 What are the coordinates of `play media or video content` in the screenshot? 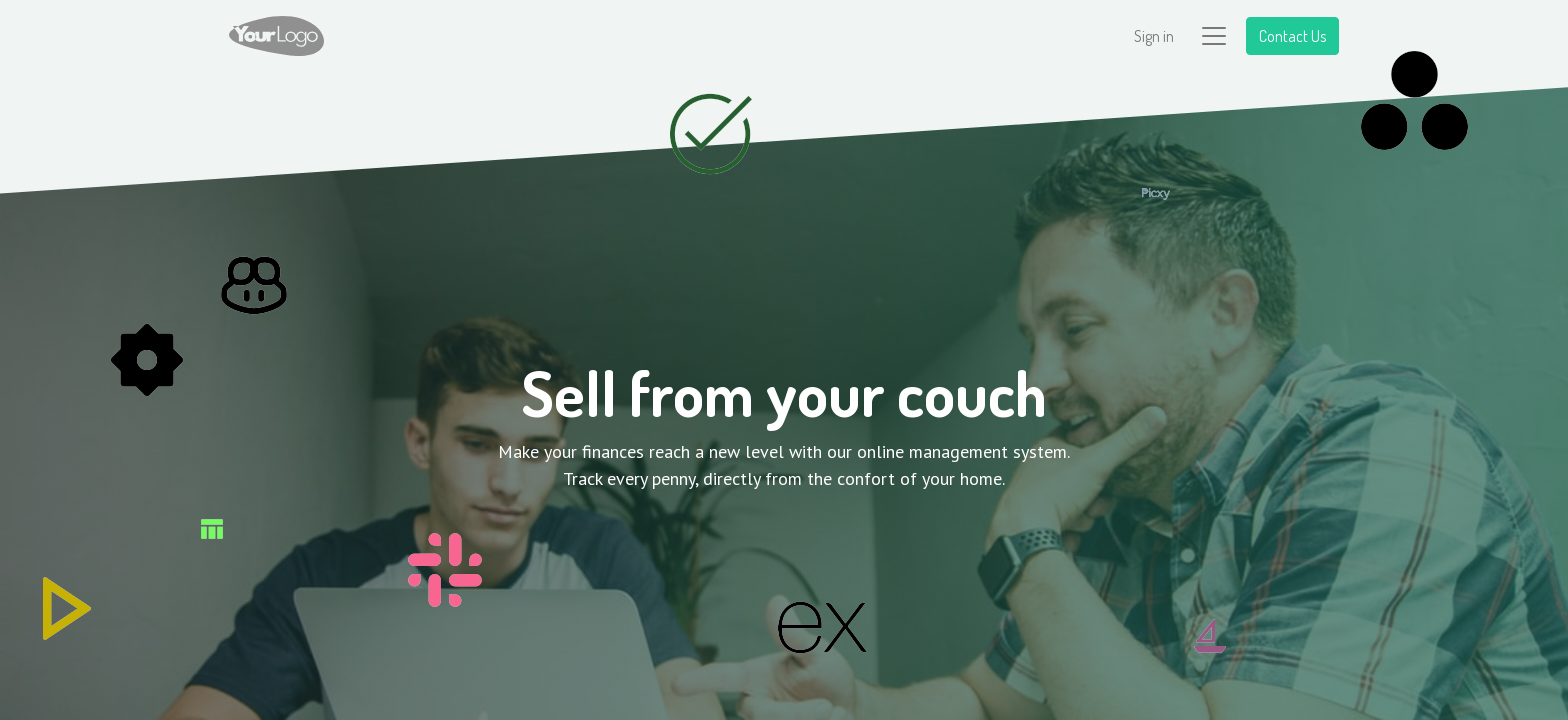 It's located at (59, 608).